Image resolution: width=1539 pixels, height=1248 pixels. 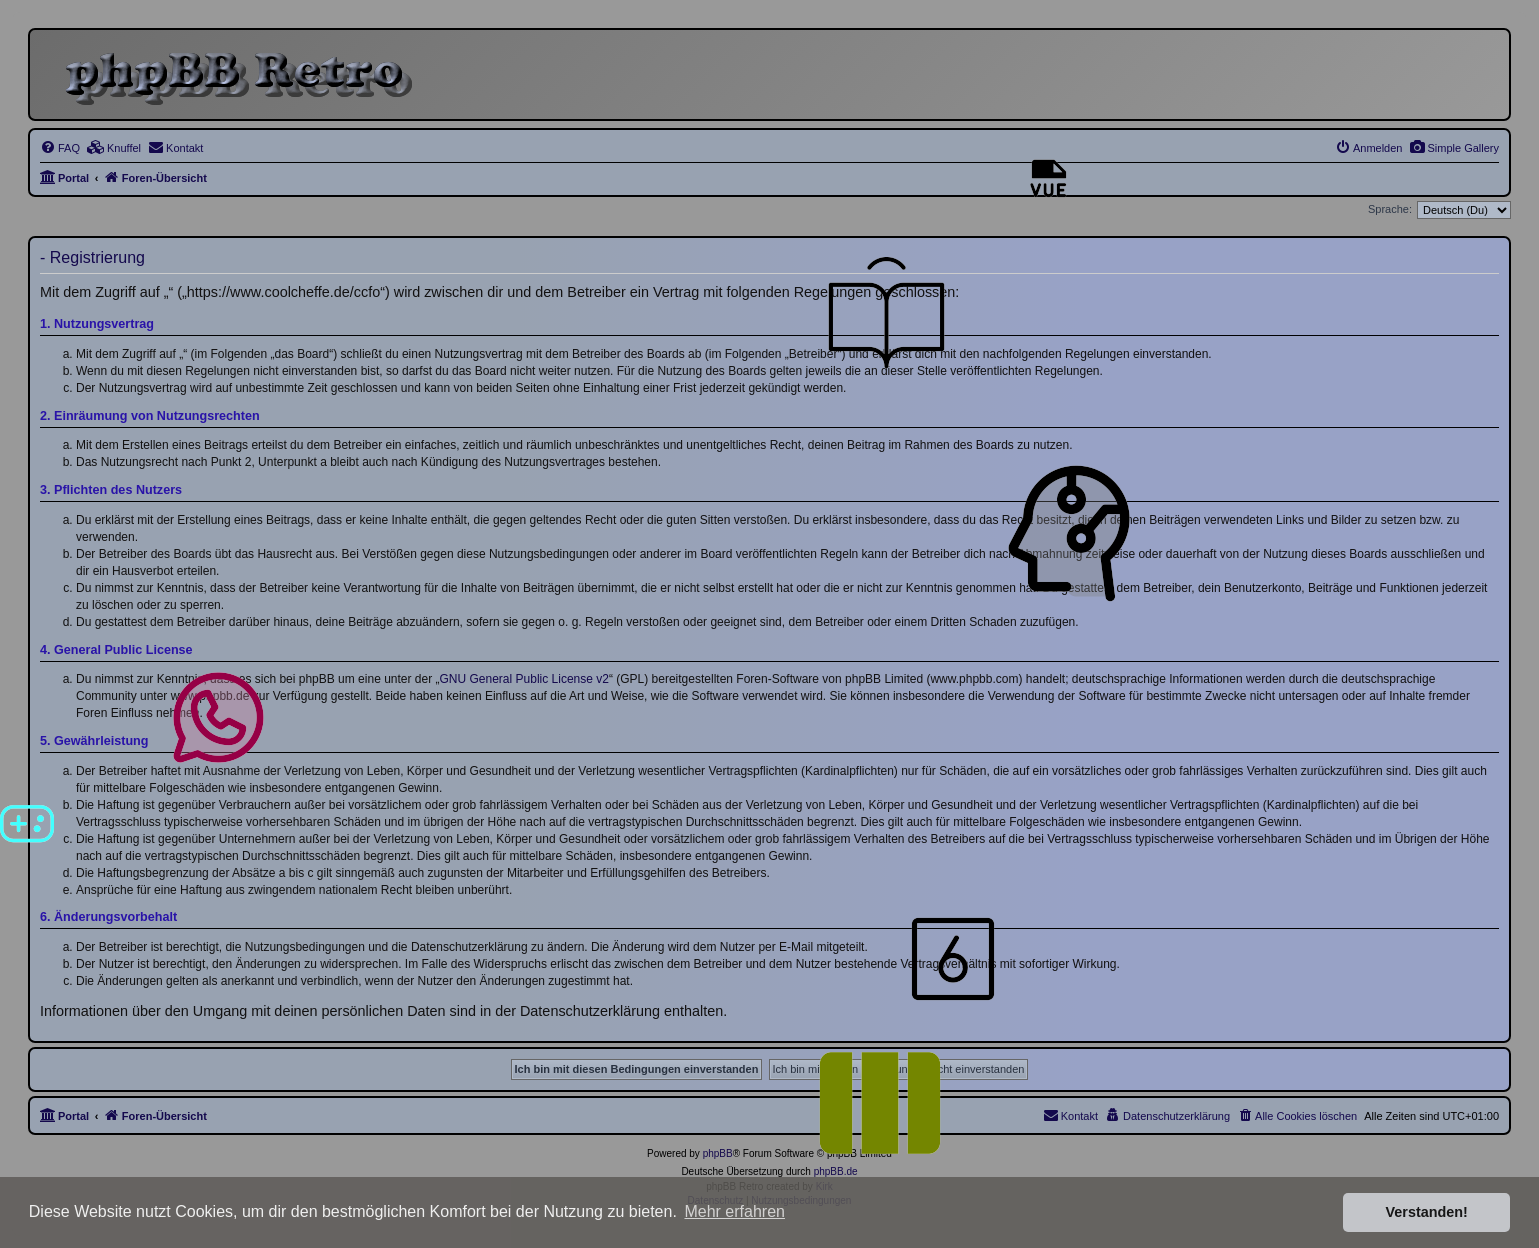 I want to click on switch to column view layout, so click(x=880, y=1103).